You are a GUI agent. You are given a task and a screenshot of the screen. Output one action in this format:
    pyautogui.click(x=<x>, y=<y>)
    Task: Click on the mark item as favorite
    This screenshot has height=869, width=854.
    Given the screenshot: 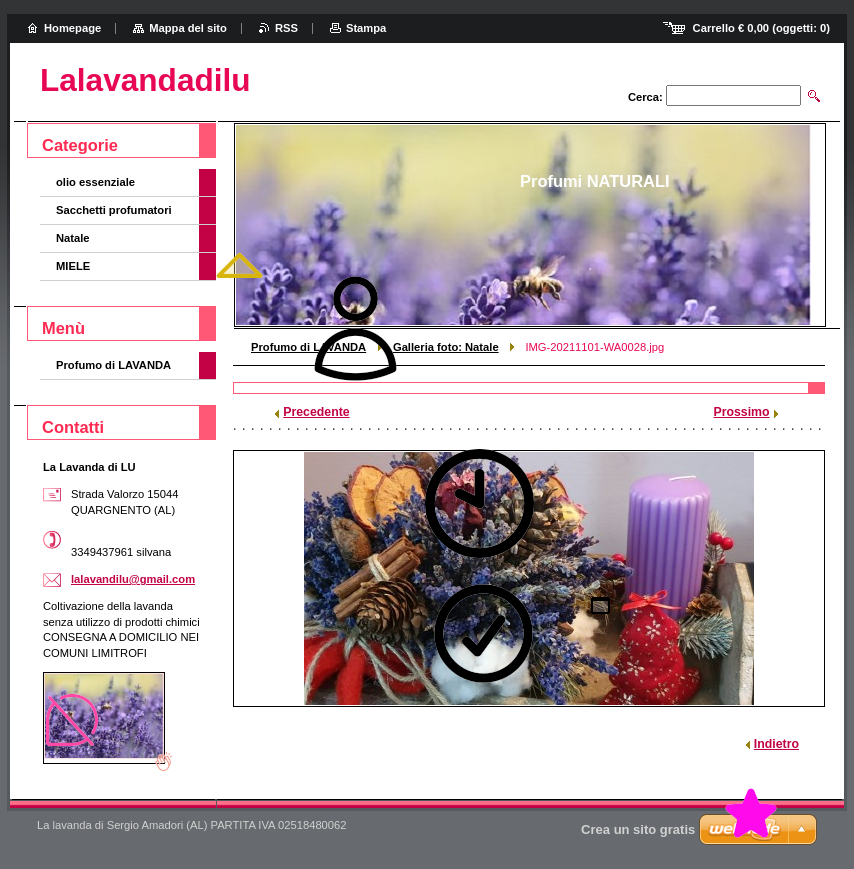 What is the action you would take?
    pyautogui.click(x=751, y=814)
    